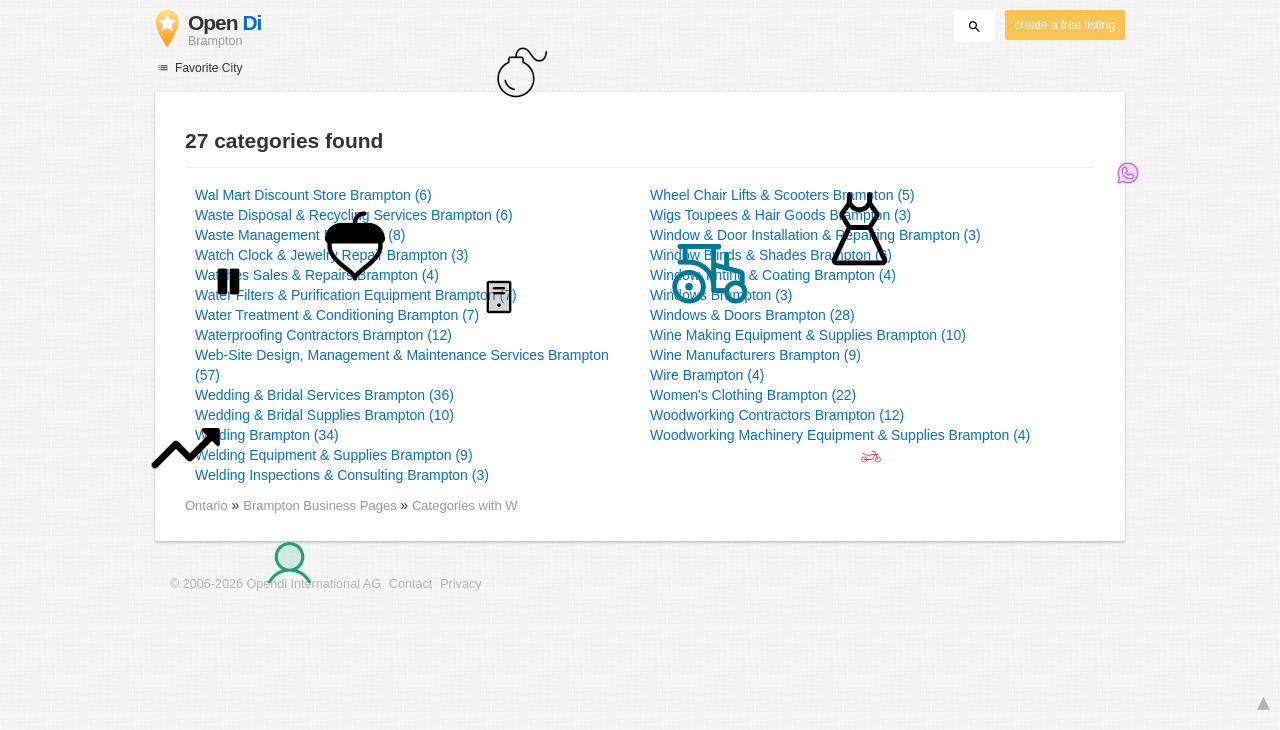  I want to click on browse women's clothing or dresses, so click(859, 232).